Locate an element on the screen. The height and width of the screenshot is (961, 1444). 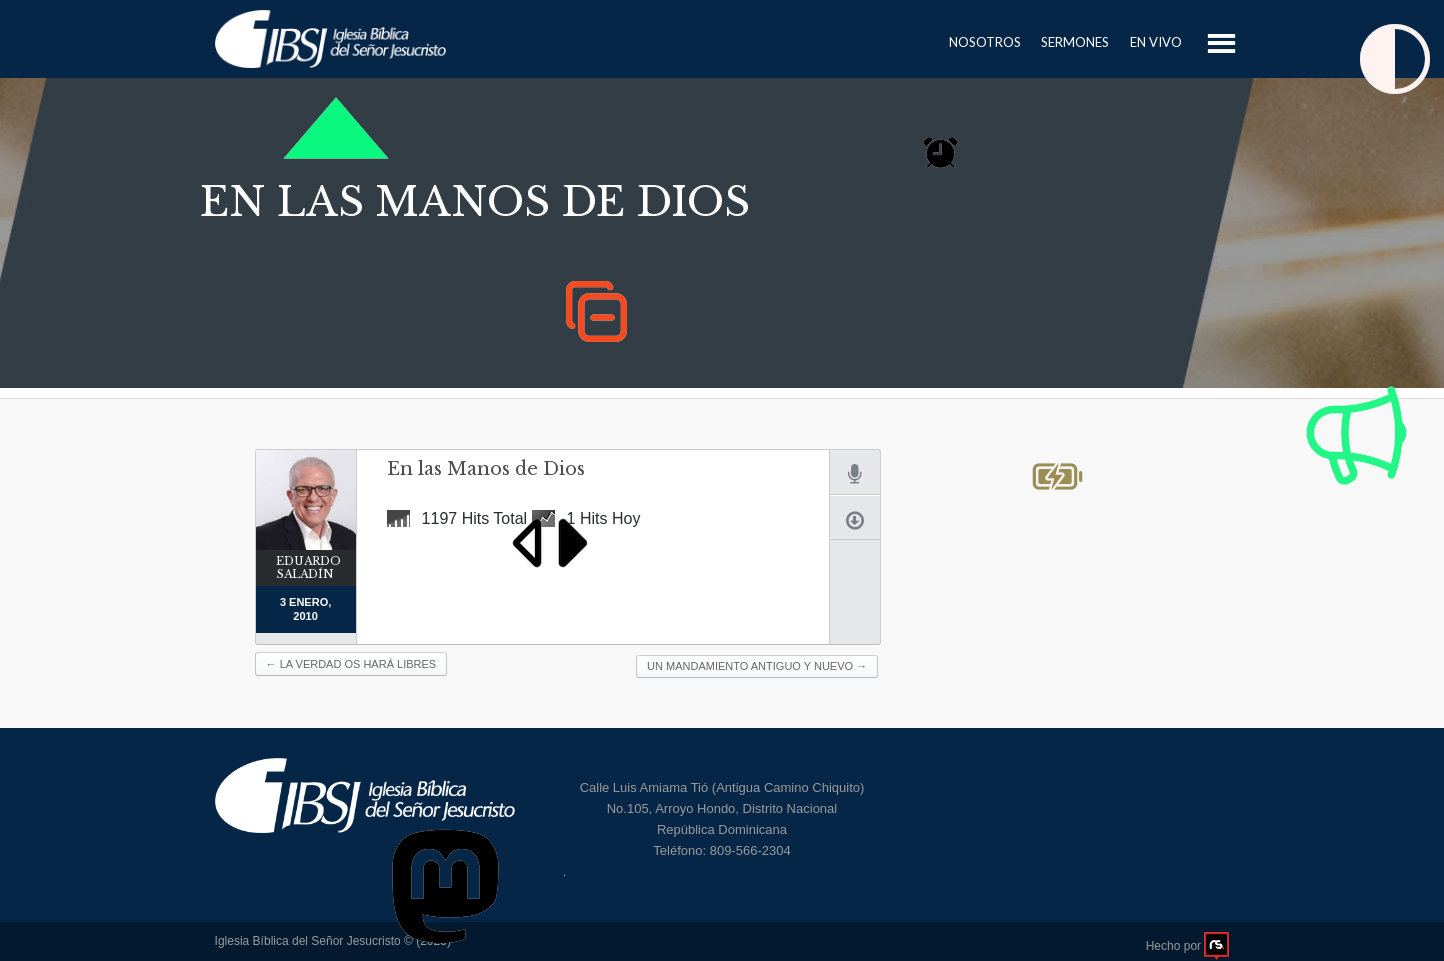
adjust display contrast settings is located at coordinates (1395, 59).